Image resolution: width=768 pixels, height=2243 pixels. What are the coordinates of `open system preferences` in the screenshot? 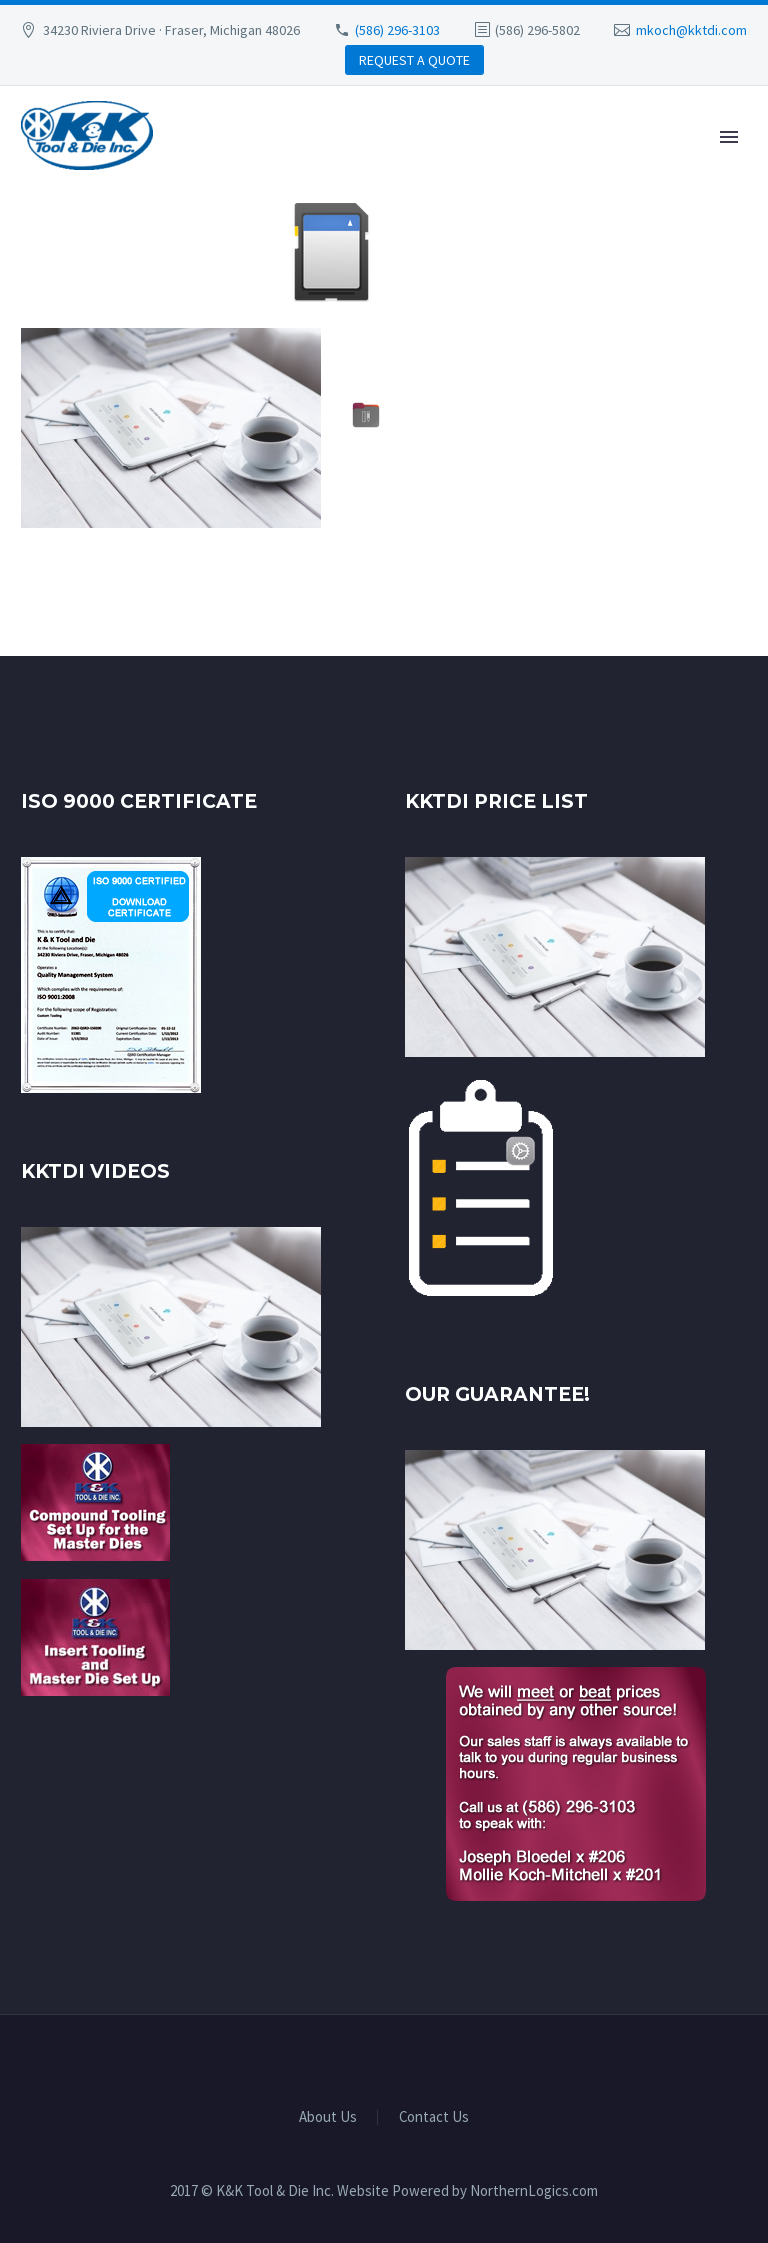 It's located at (520, 1151).